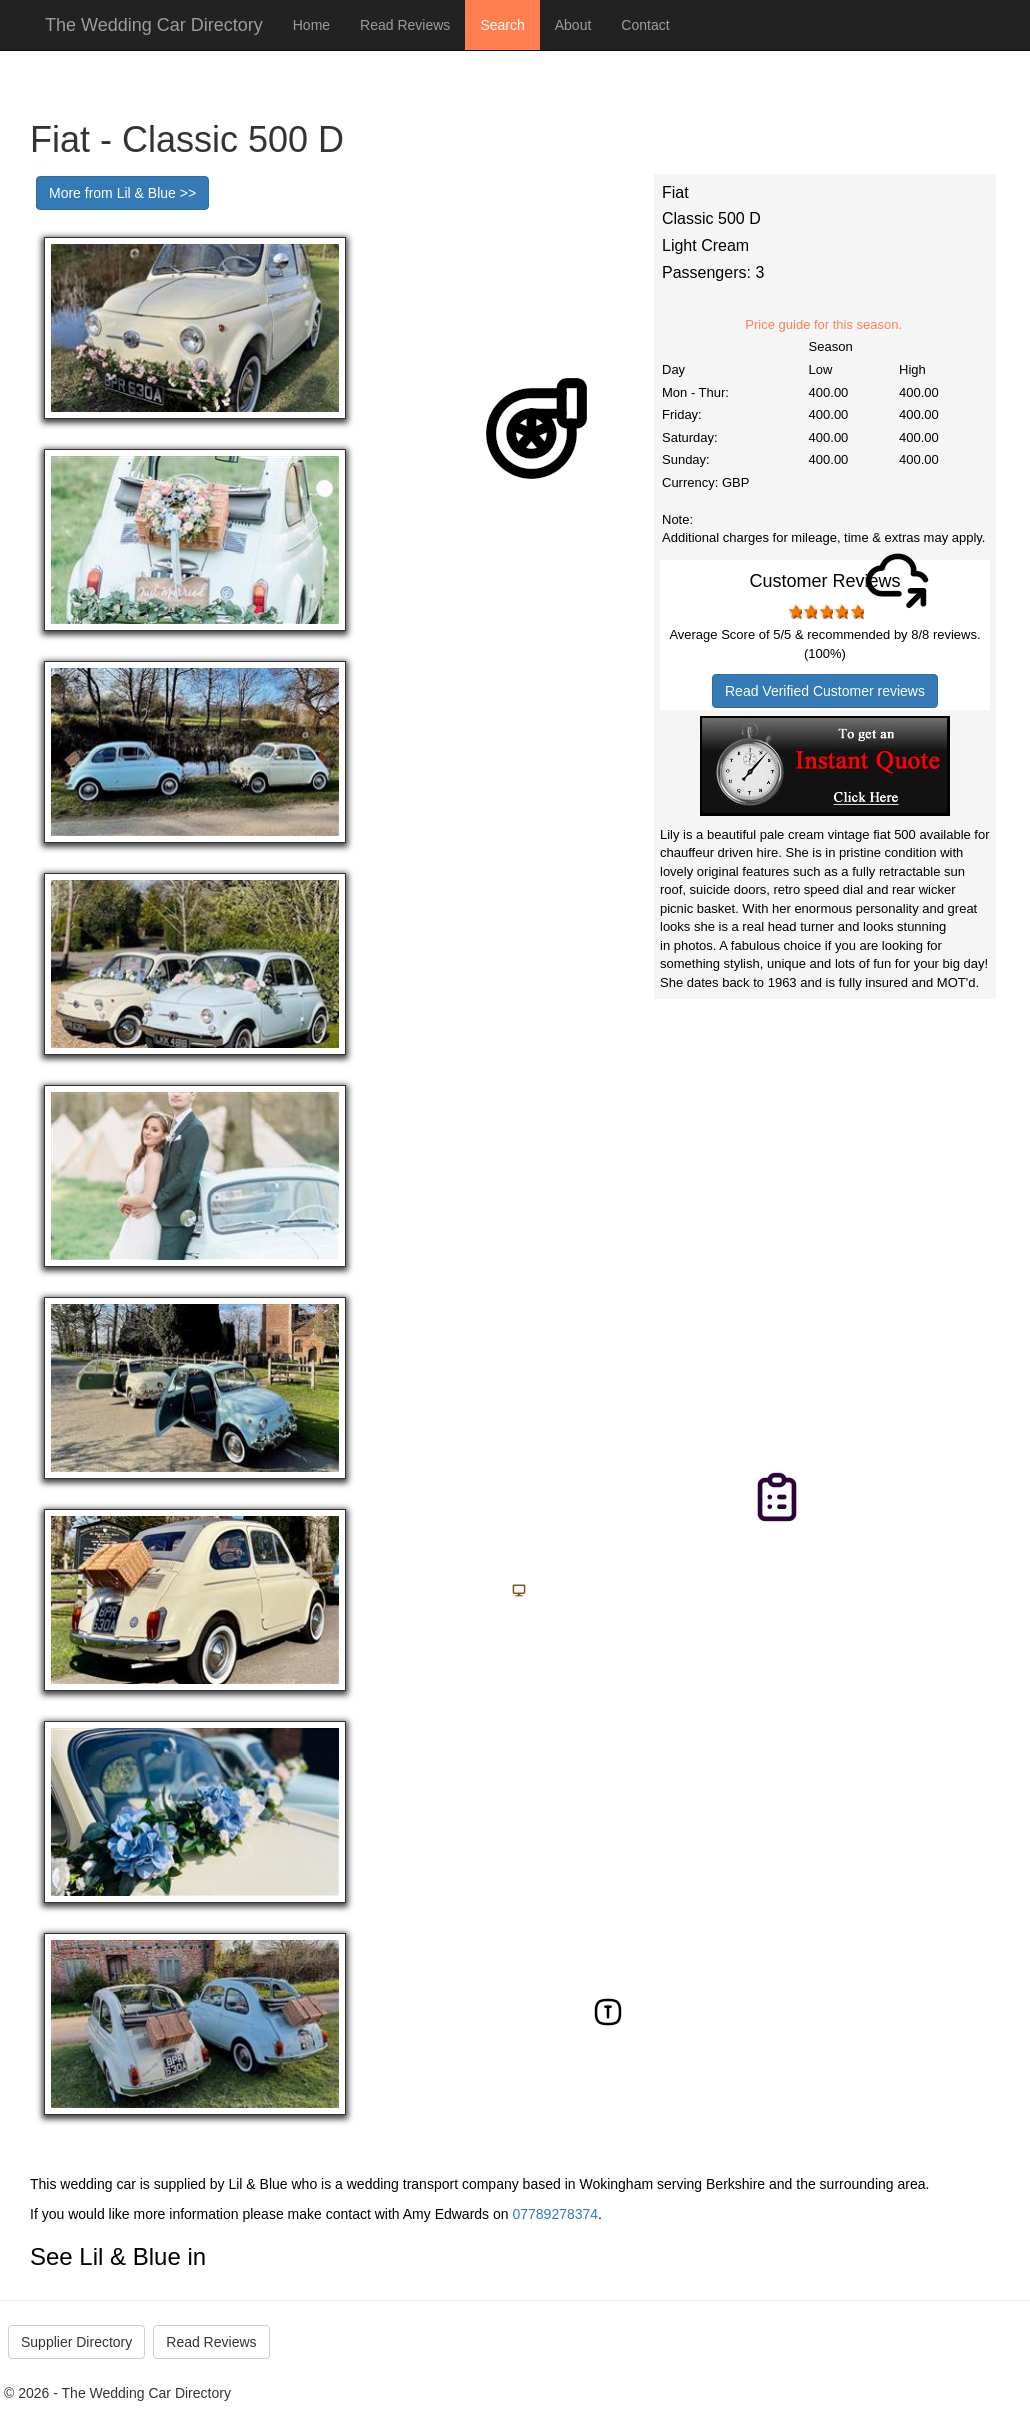 The width and height of the screenshot is (1030, 2413). What do you see at coordinates (519, 1590) in the screenshot?
I see `access display settings` at bounding box center [519, 1590].